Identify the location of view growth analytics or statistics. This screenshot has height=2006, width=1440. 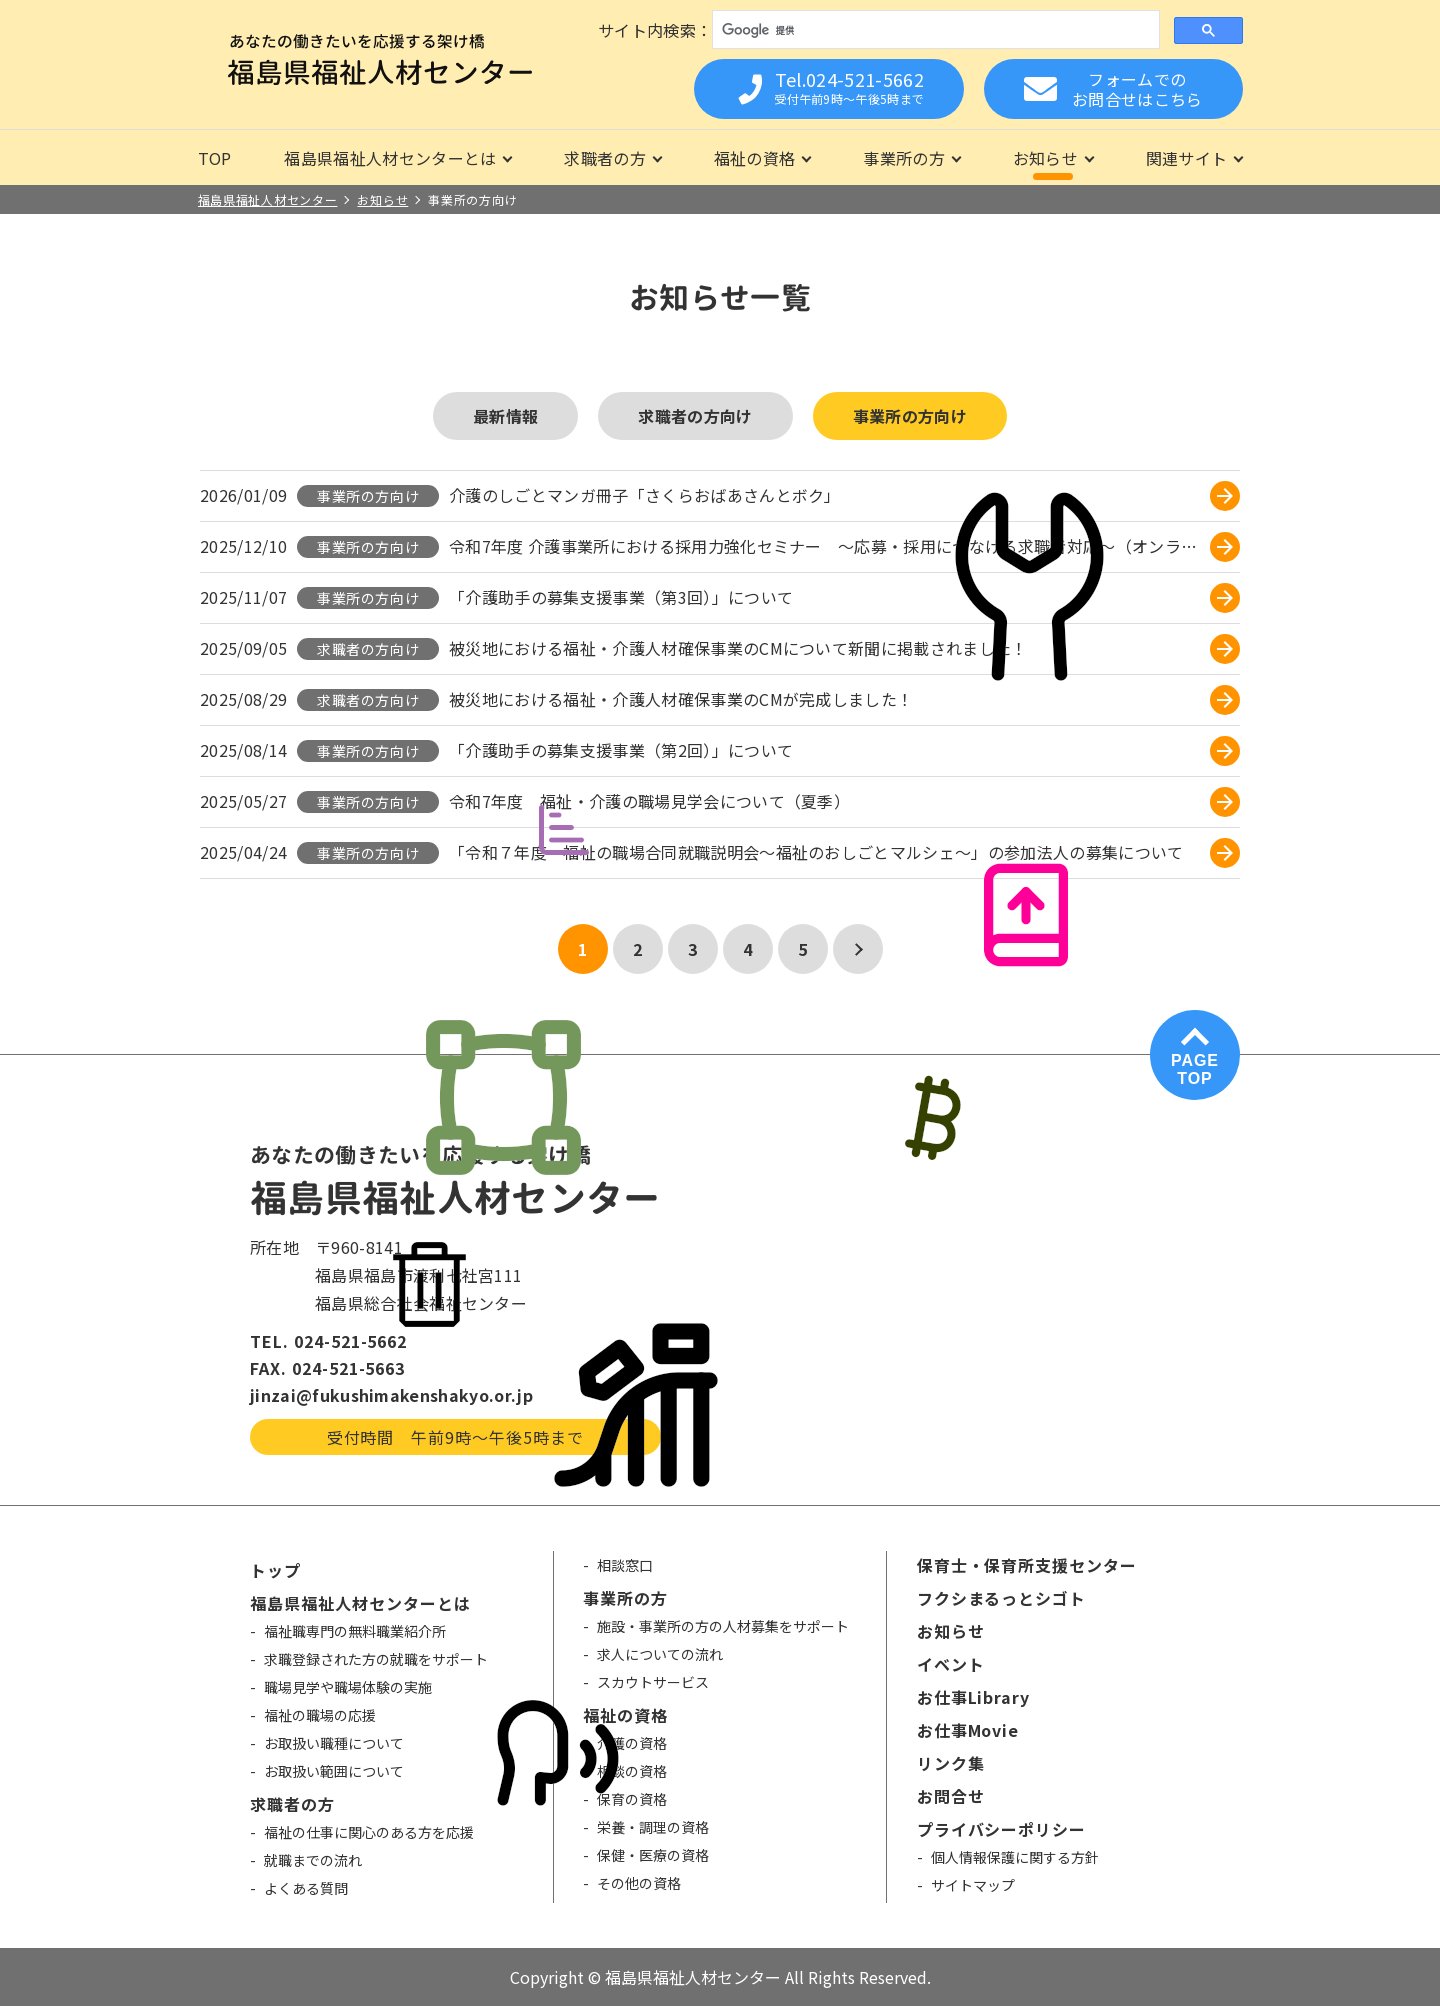
(564, 830).